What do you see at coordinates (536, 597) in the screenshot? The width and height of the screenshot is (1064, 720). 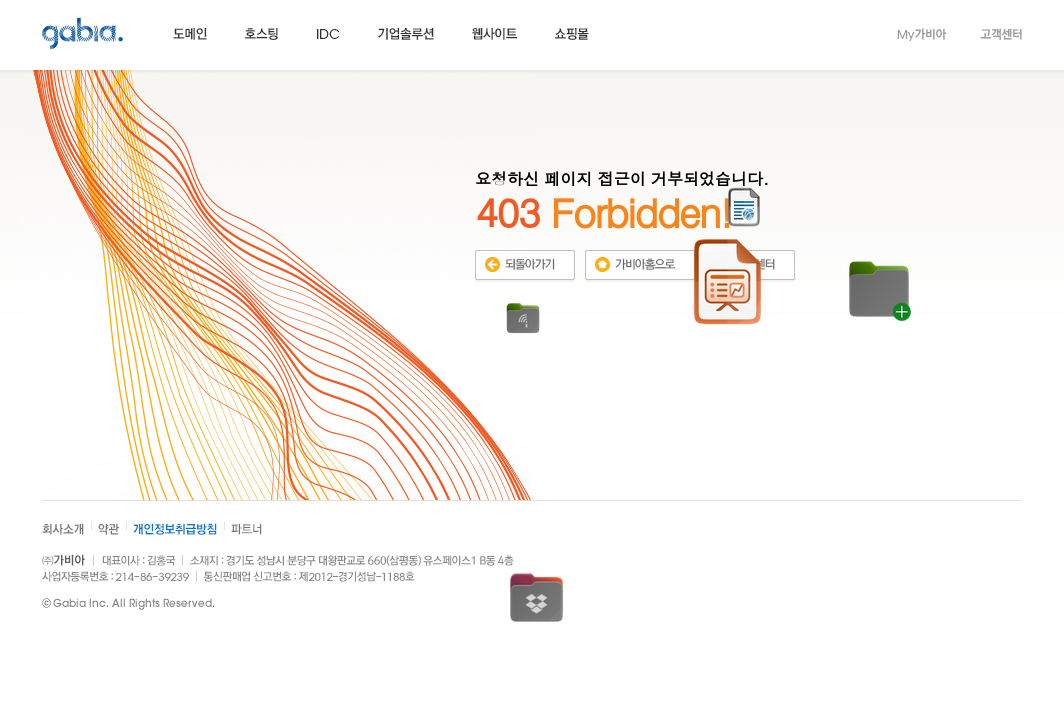 I see `open dropbox synced folder` at bounding box center [536, 597].